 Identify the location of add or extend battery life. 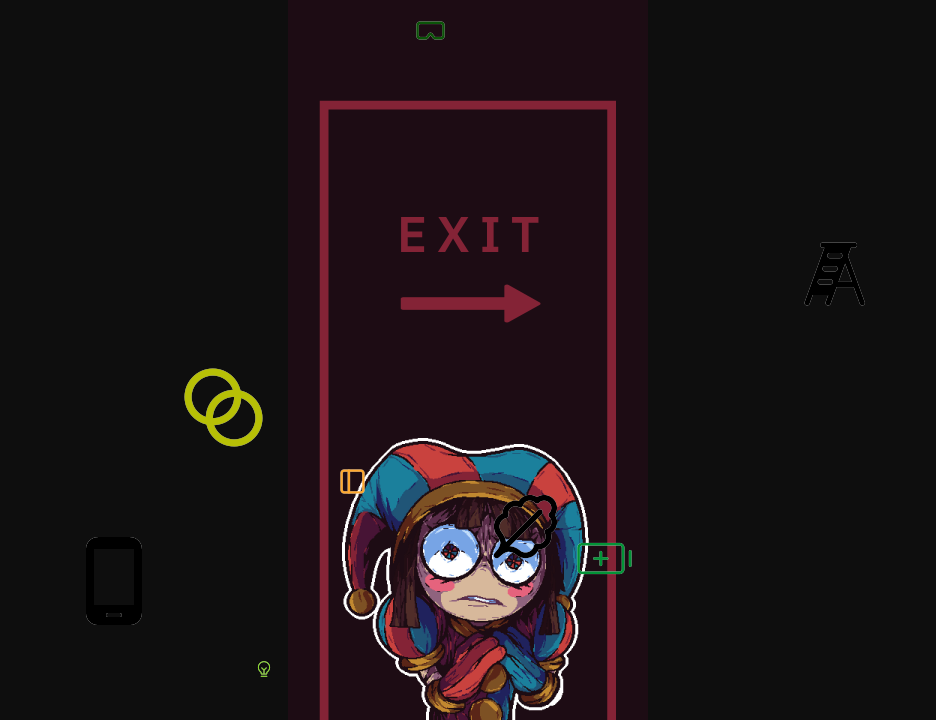
(603, 558).